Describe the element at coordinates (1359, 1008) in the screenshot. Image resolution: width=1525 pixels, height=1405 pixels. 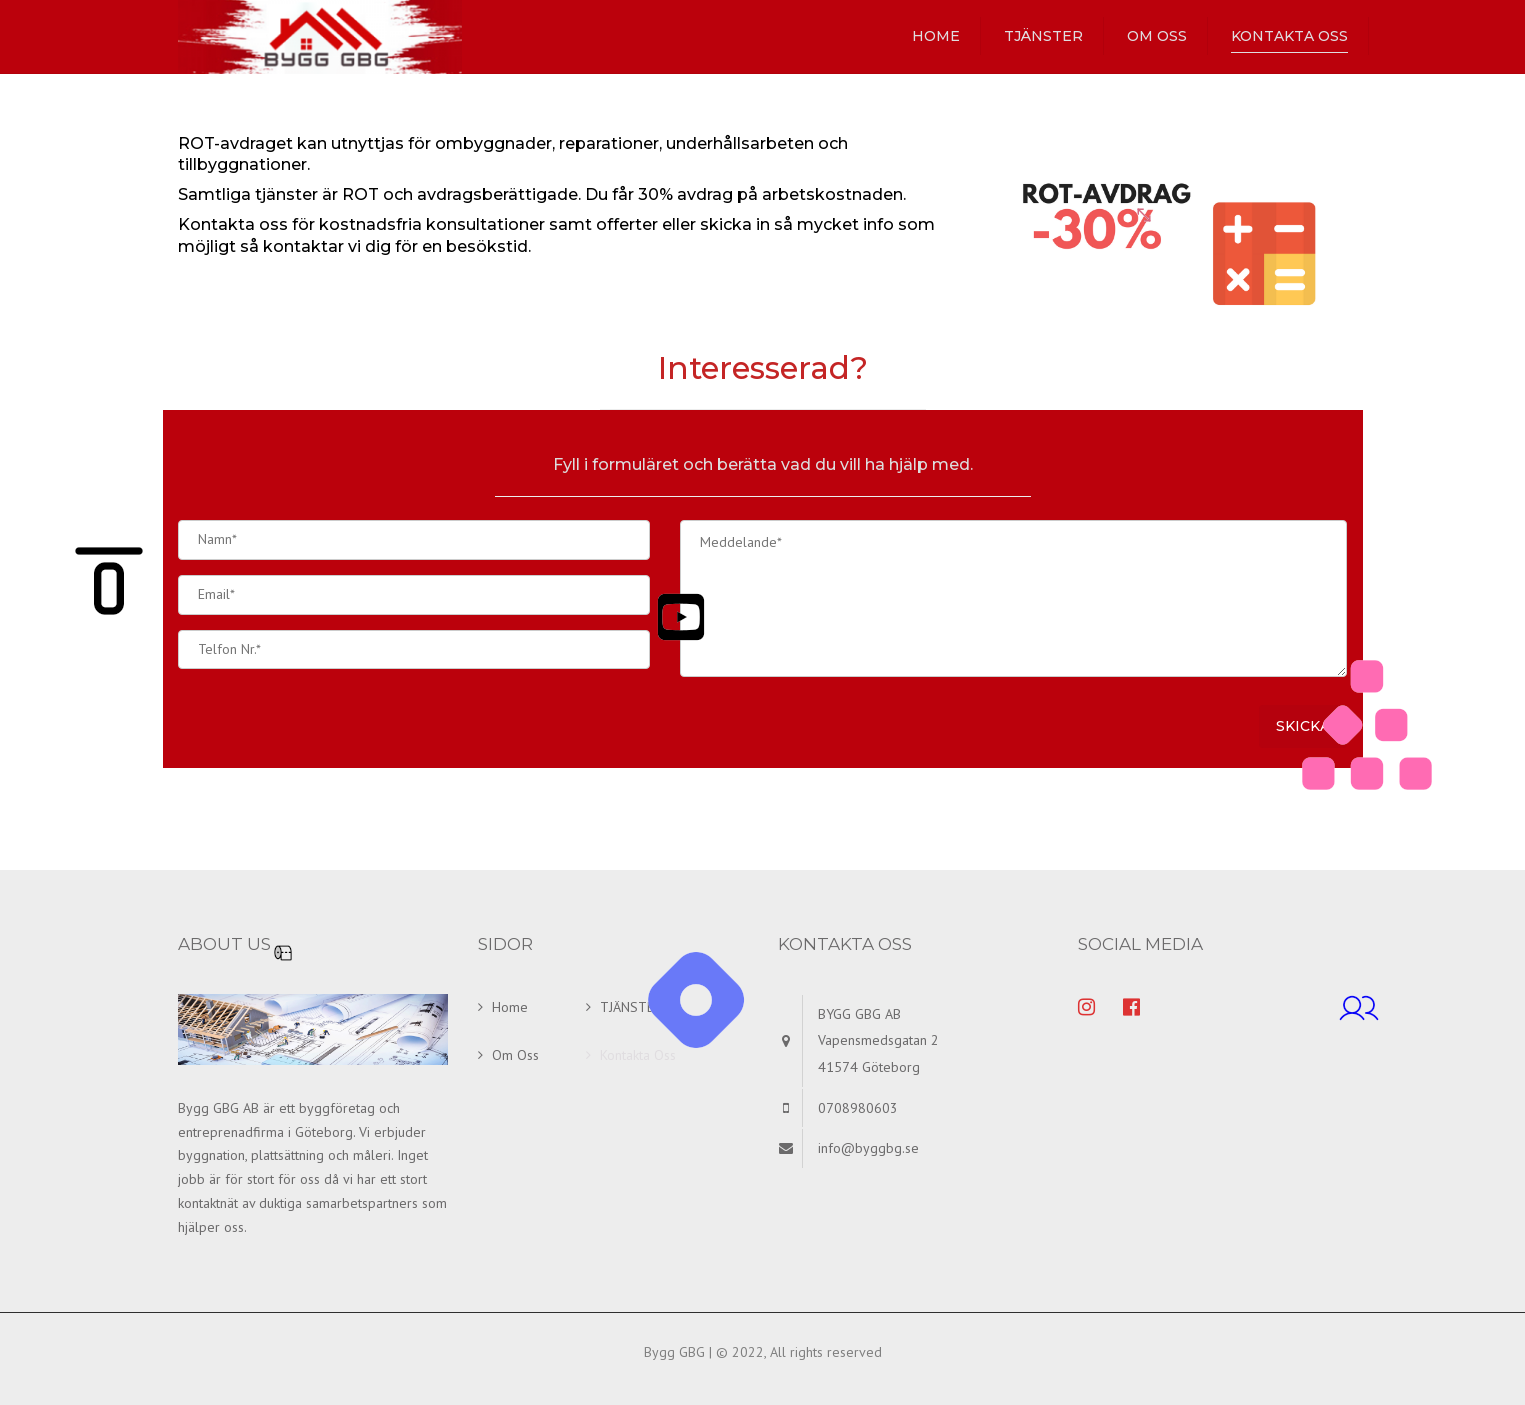
I see `view all users or contacts` at that location.